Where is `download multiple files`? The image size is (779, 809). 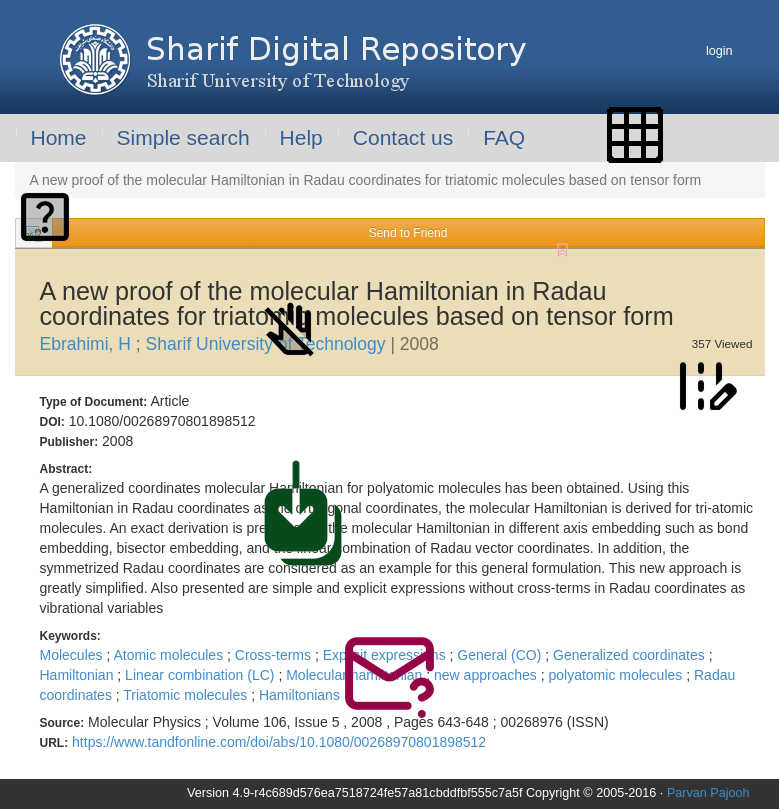
download multiple files is located at coordinates (303, 513).